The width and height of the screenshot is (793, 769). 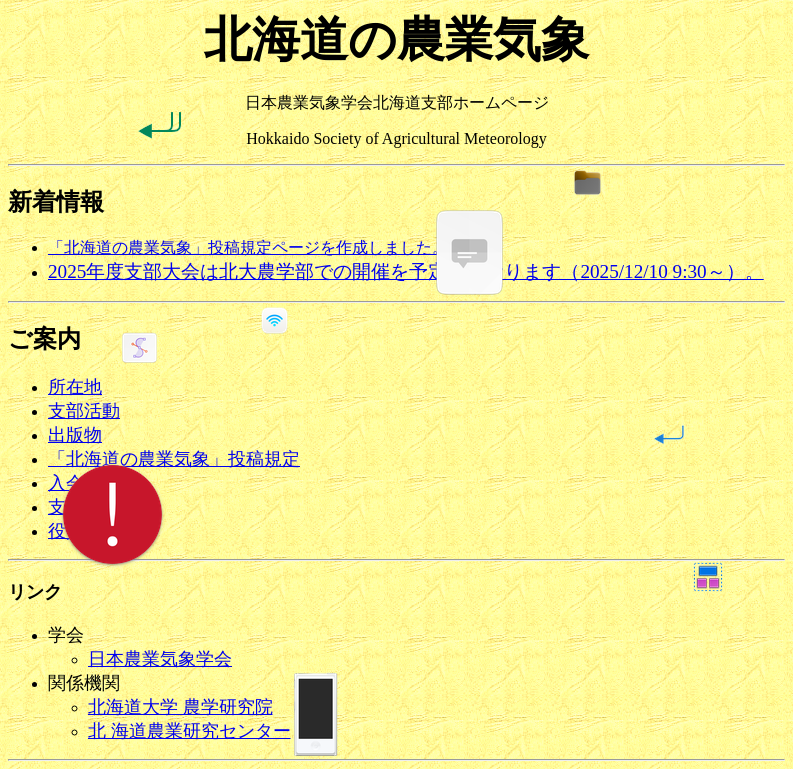 I want to click on an SVG vector image file, so click(x=139, y=346).